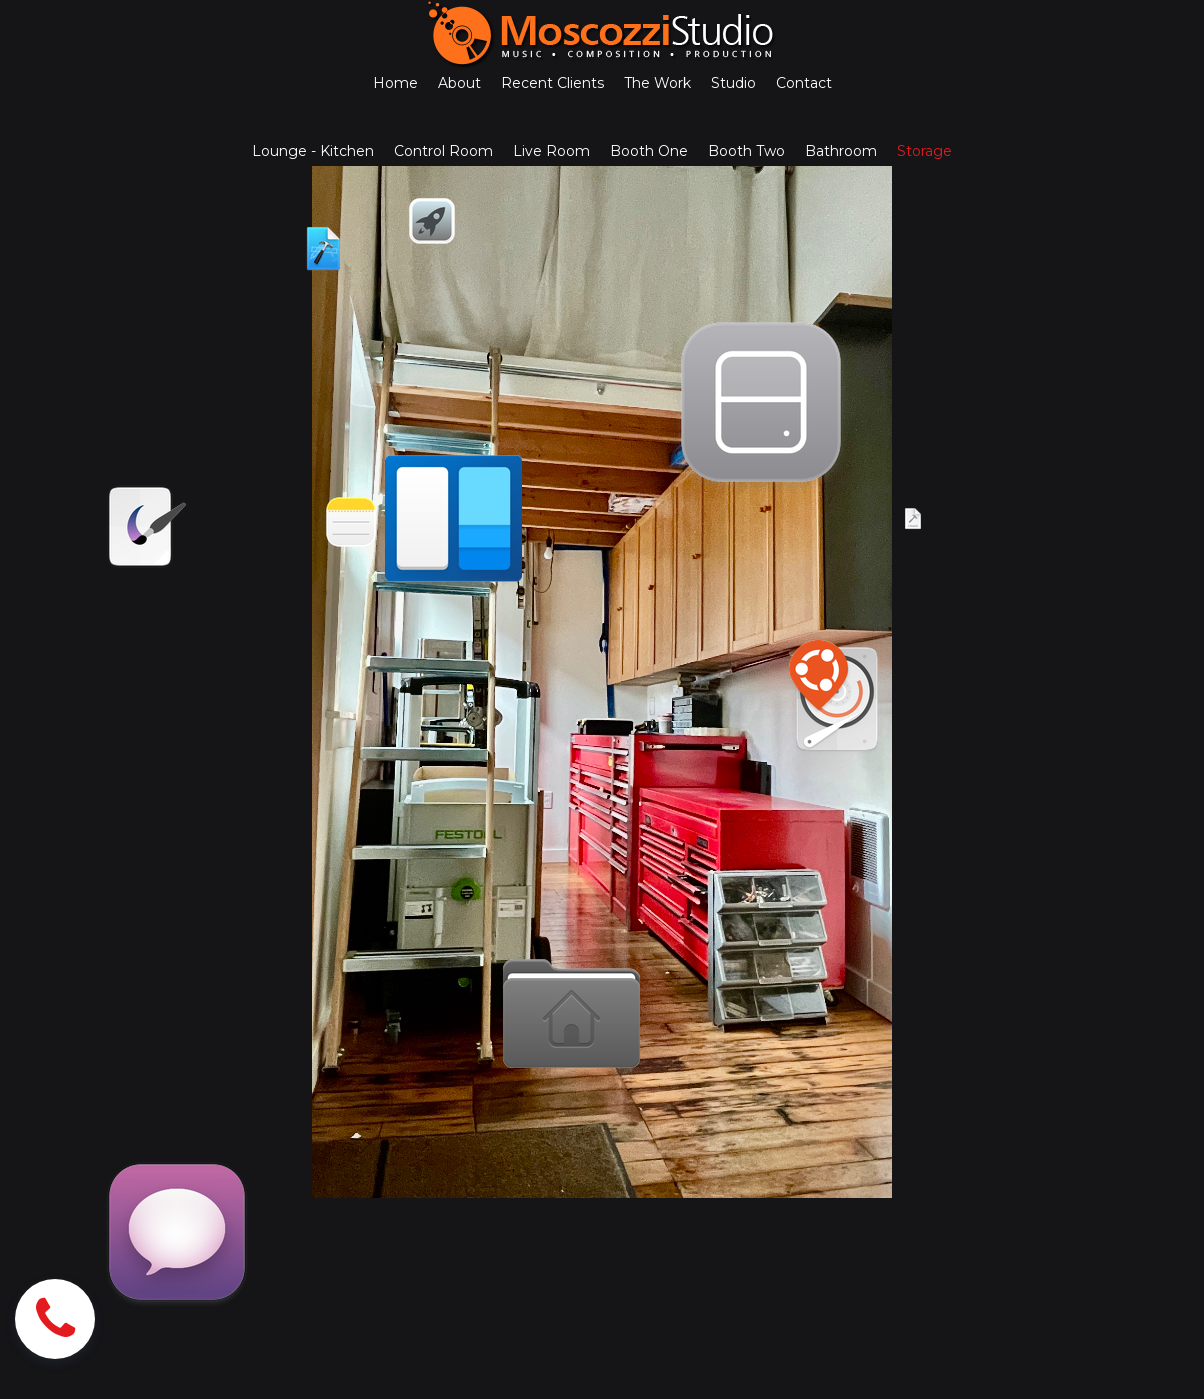  What do you see at coordinates (571, 1013) in the screenshot?
I see `access your home folder` at bounding box center [571, 1013].